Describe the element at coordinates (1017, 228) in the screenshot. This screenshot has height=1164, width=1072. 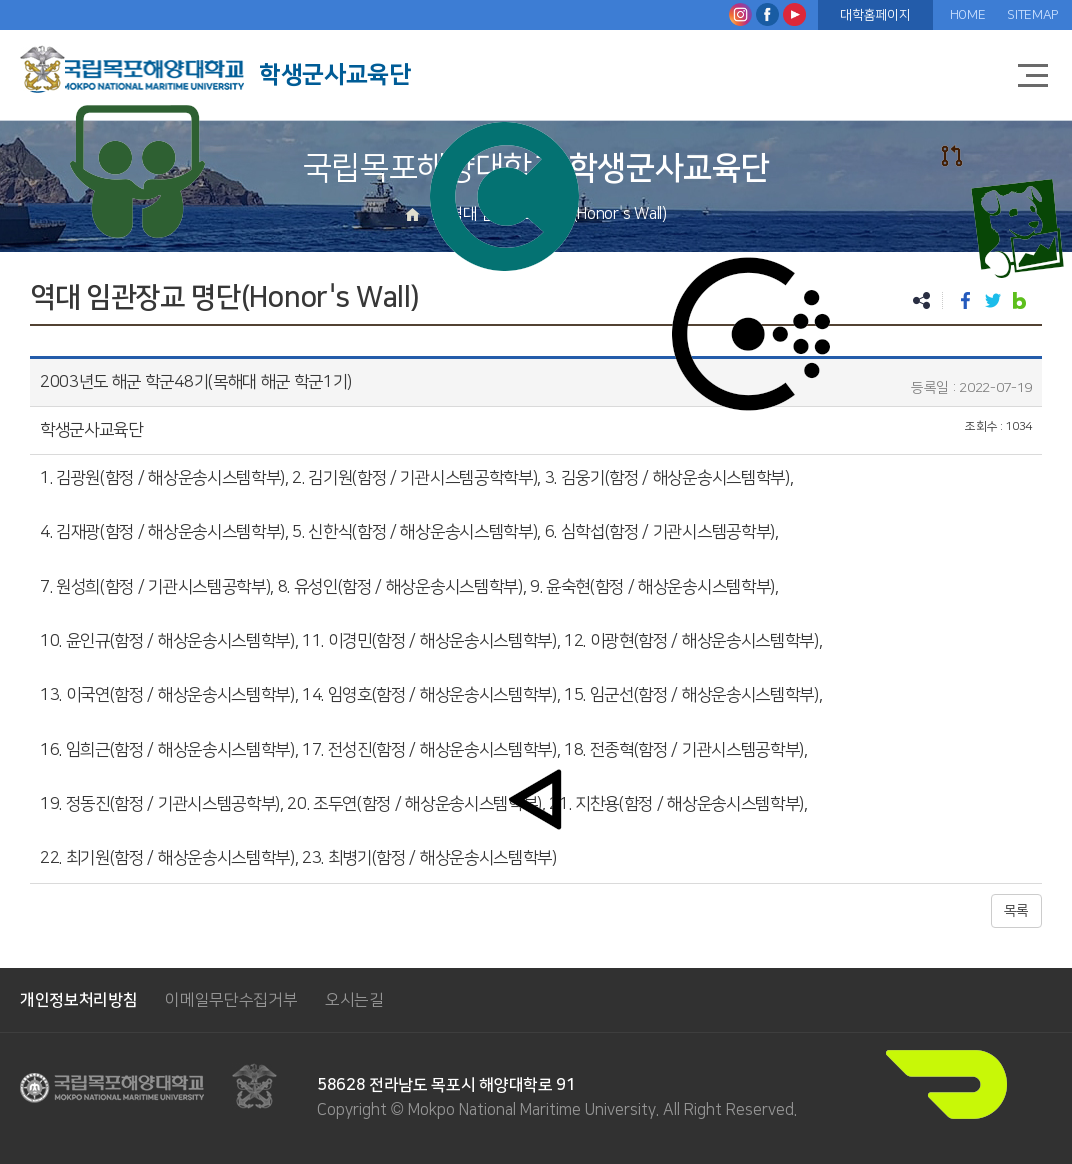
I see `open Datadog monitoring dashboard` at that location.